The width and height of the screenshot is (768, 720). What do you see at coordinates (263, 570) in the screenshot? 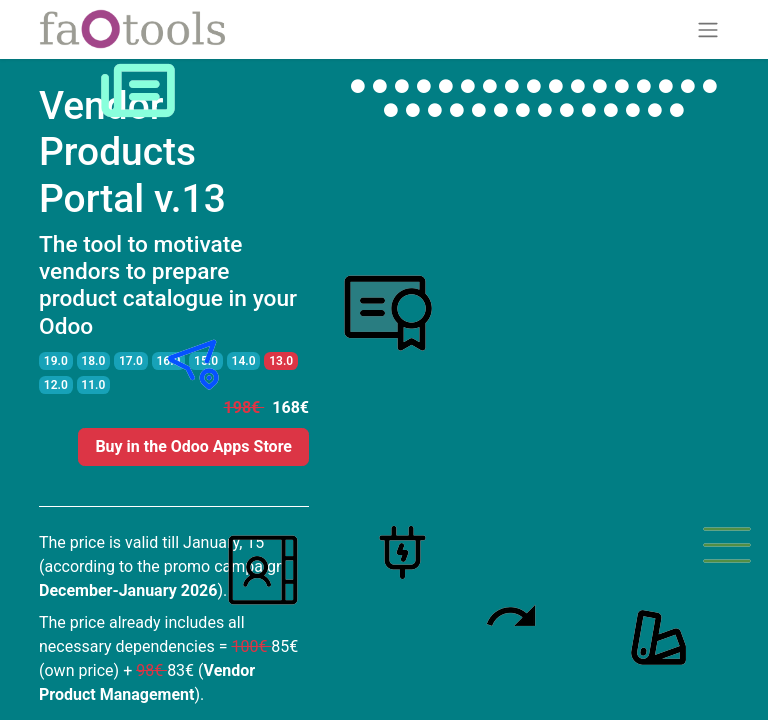
I see `open your contacts or address book` at bounding box center [263, 570].